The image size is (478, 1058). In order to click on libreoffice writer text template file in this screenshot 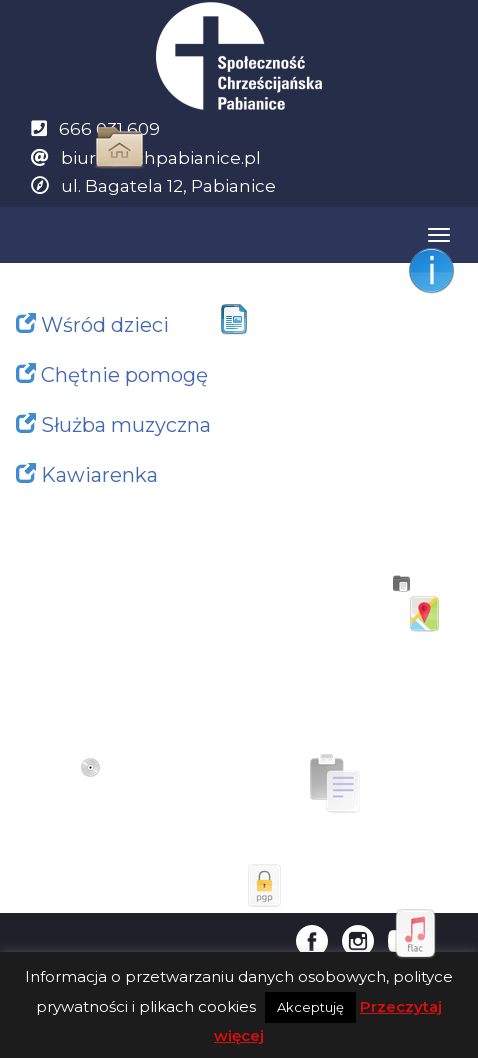, I will do `click(234, 319)`.